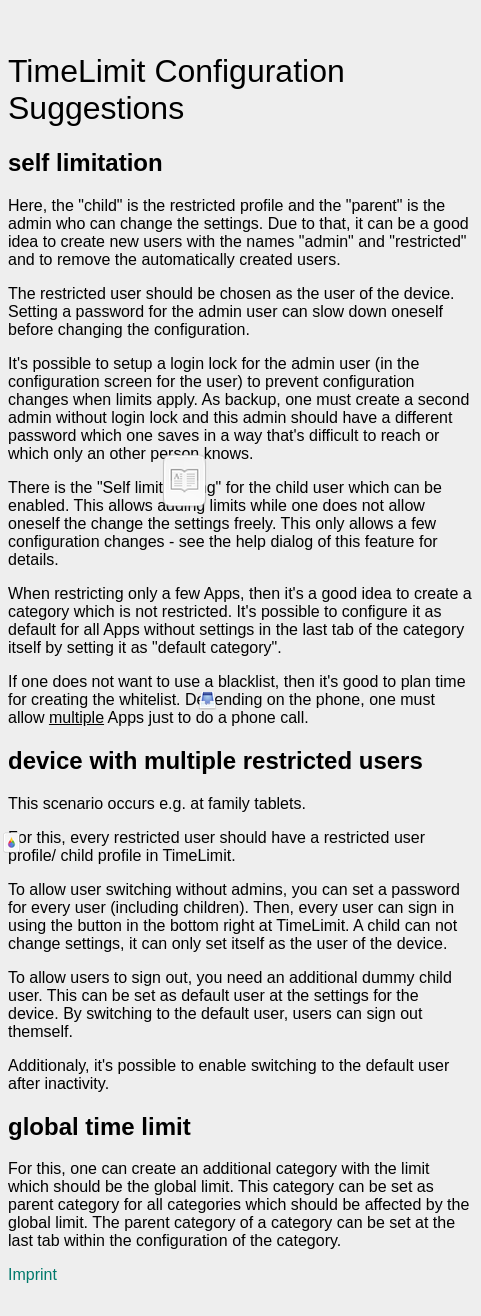 The image size is (481, 1316). What do you see at coordinates (184, 480) in the screenshot?
I see `open a mobipocket ebook file` at bounding box center [184, 480].